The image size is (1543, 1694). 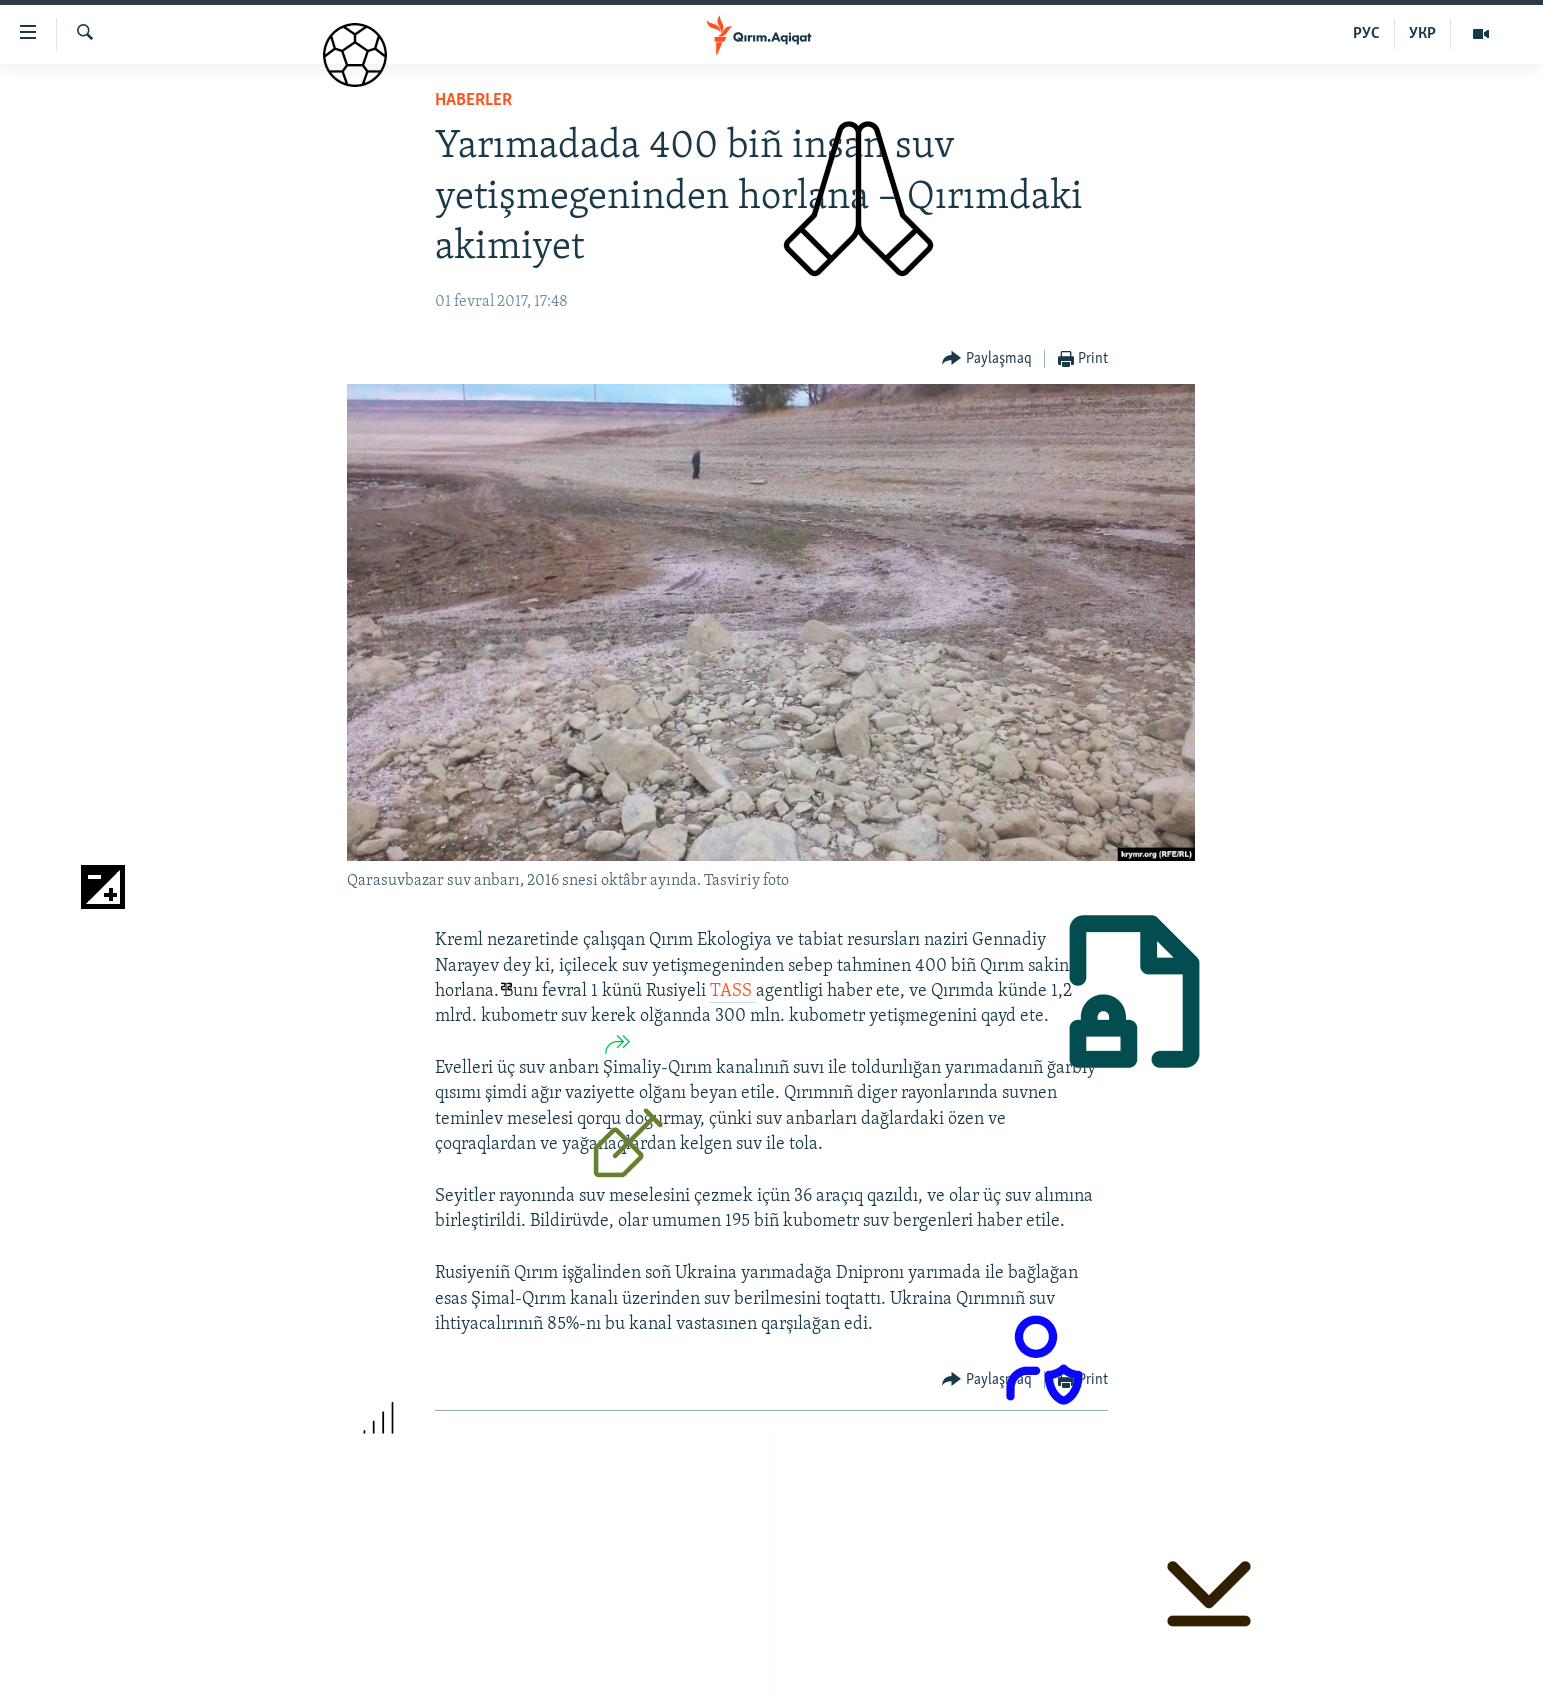 What do you see at coordinates (506, 986) in the screenshot?
I see `indicates item number 22 in a list or sequence` at bounding box center [506, 986].